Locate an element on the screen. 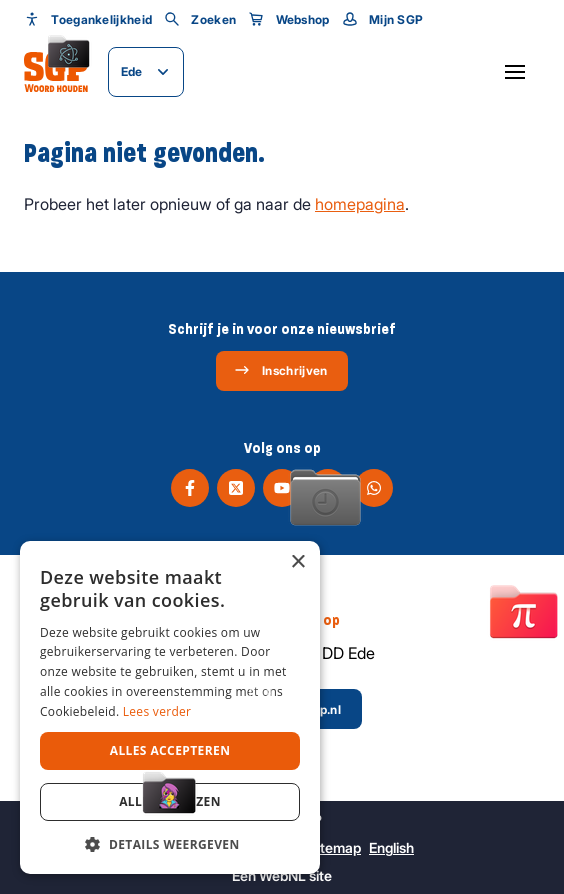 This screenshot has height=894, width=564. access temporary files folder is located at coordinates (325, 497).